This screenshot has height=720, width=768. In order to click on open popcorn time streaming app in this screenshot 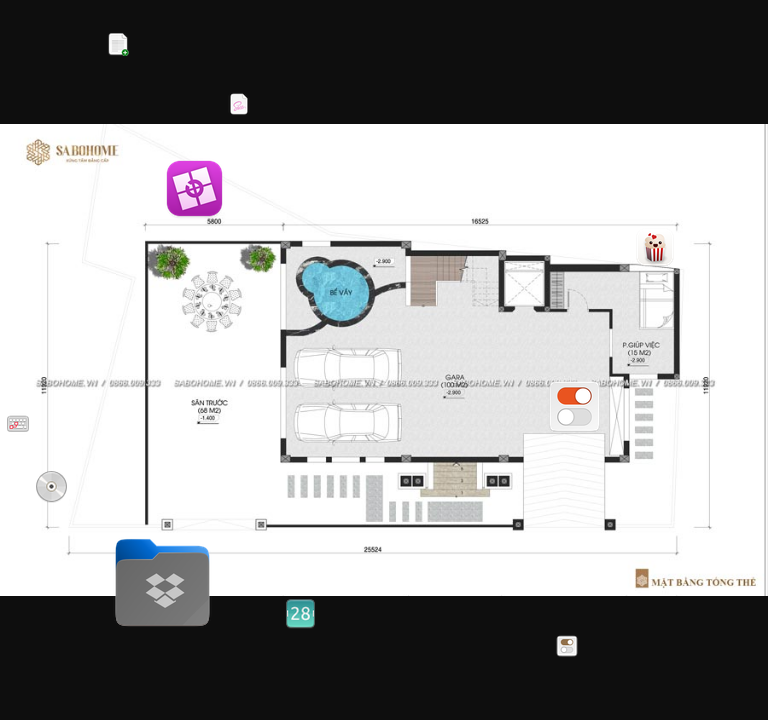, I will do `click(655, 247)`.